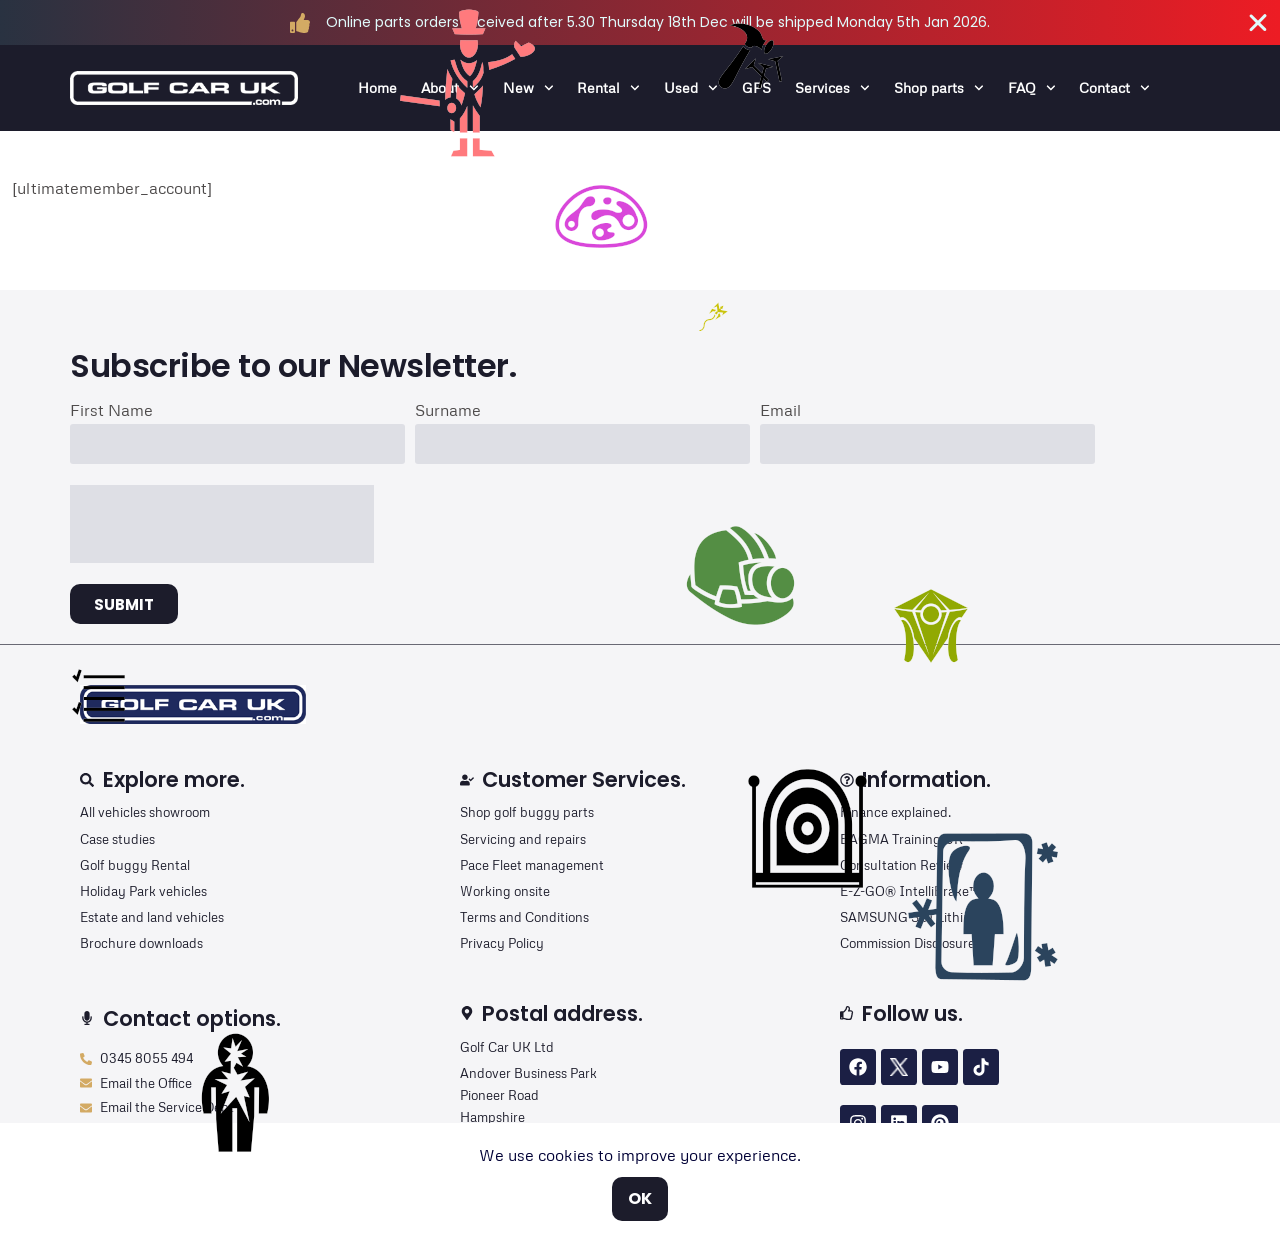  I want to click on represents a gem, crystal, or precious resource in-game, so click(931, 626).